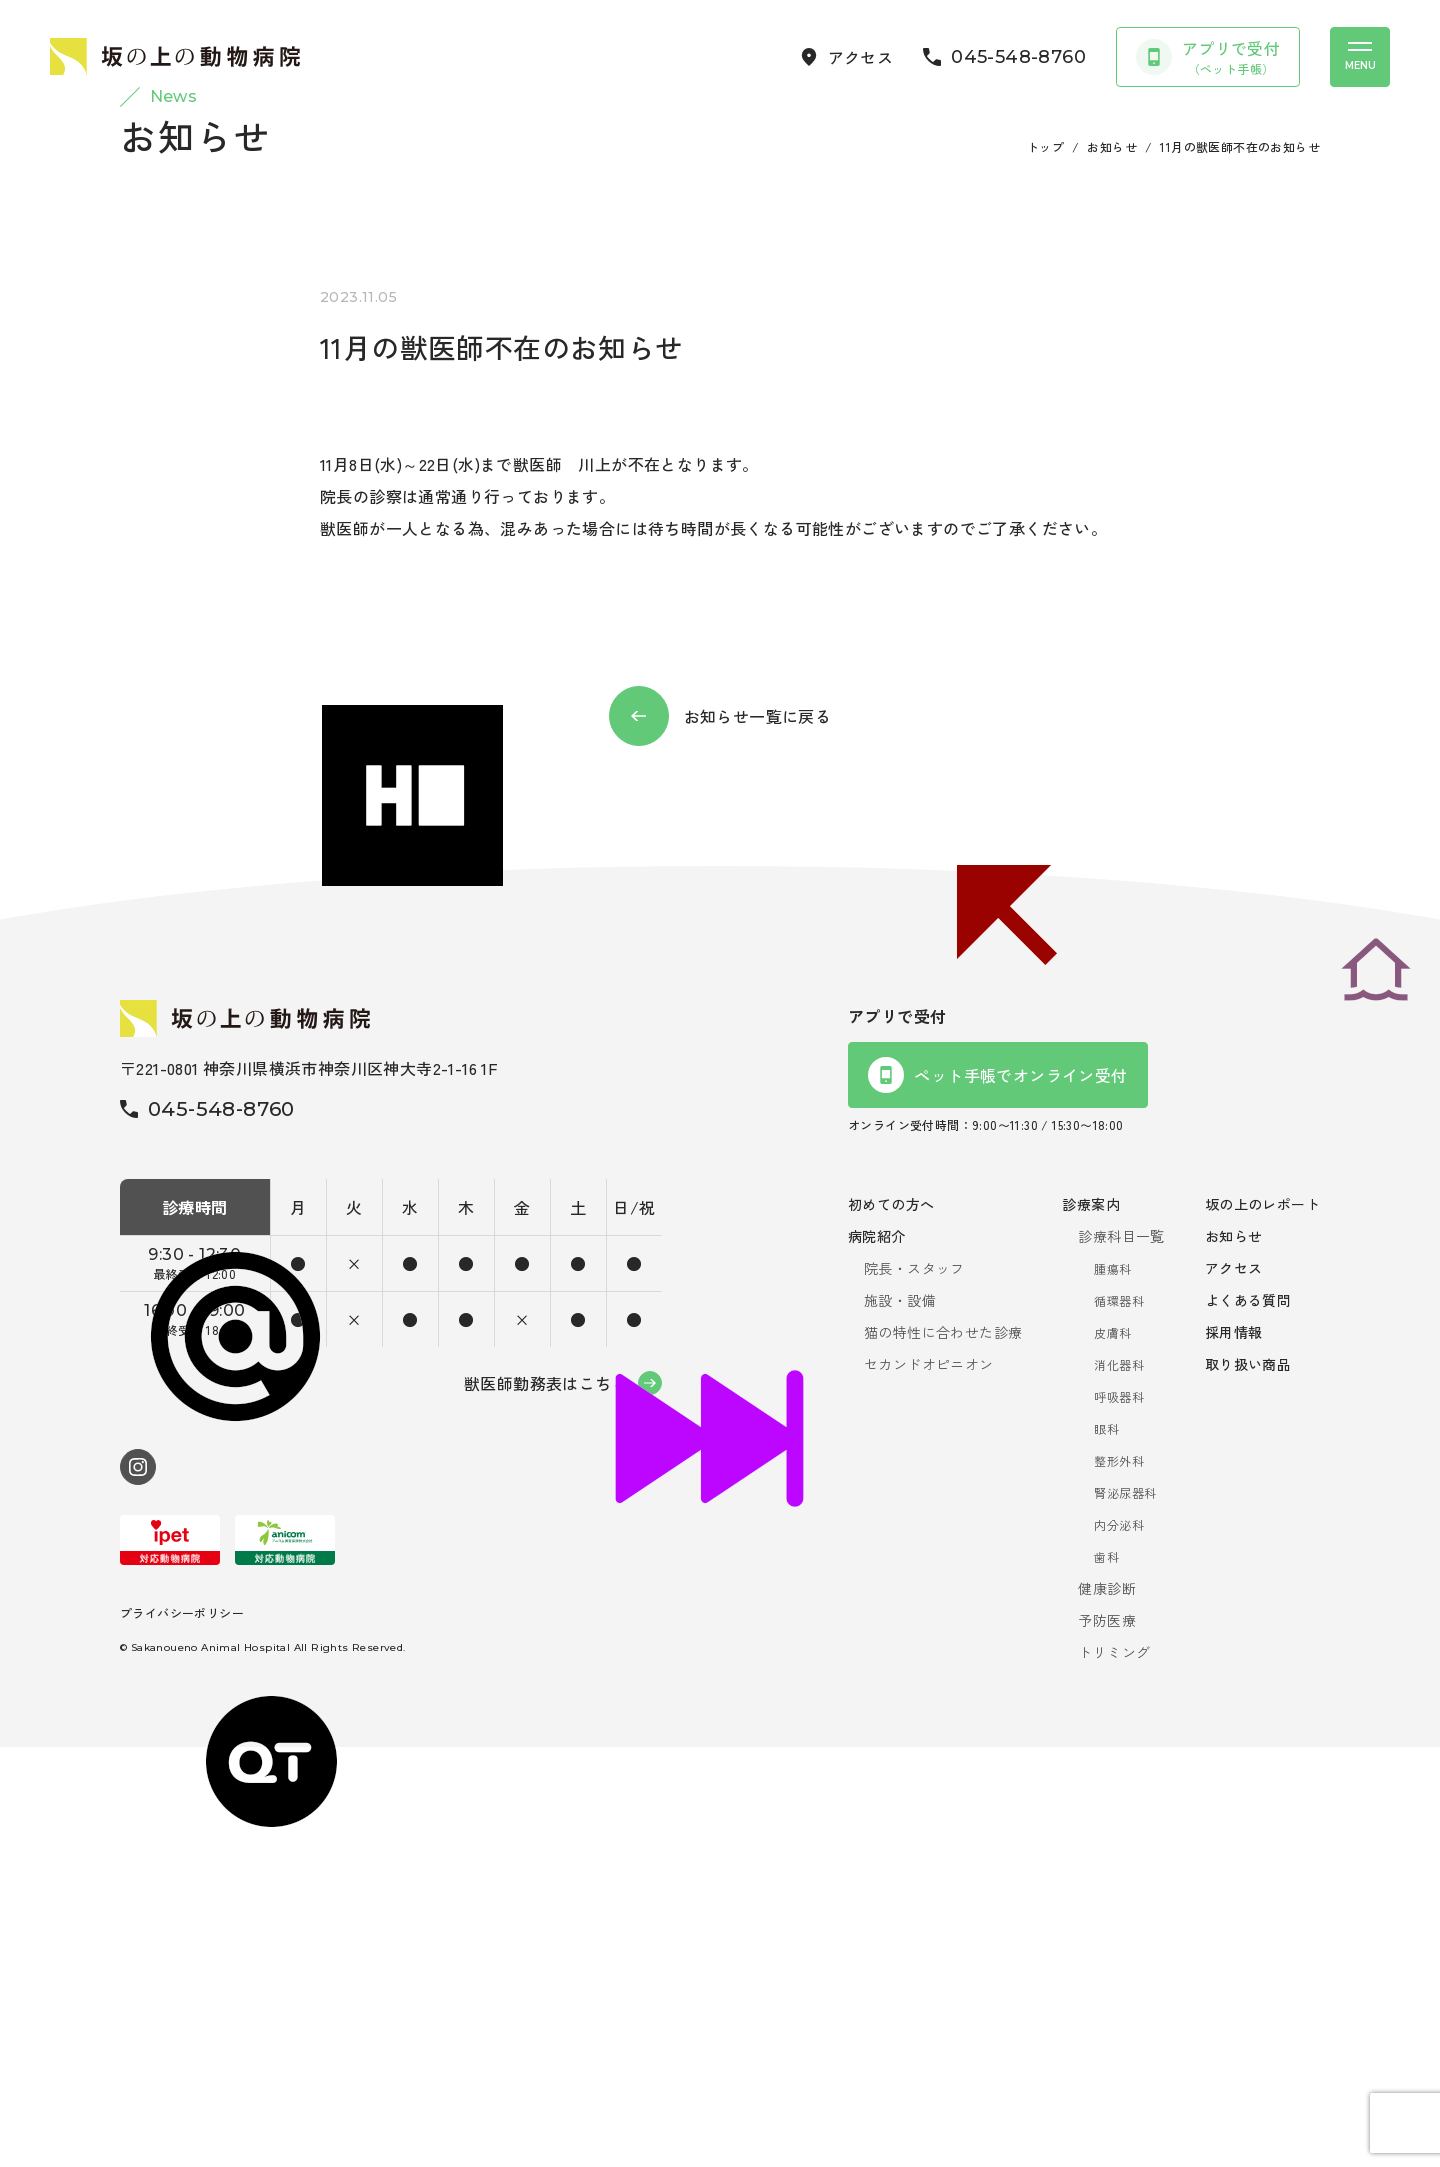  Describe the element at coordinates (709, 1438) in the screenshot. I see `skip to the end of the track` at that location.